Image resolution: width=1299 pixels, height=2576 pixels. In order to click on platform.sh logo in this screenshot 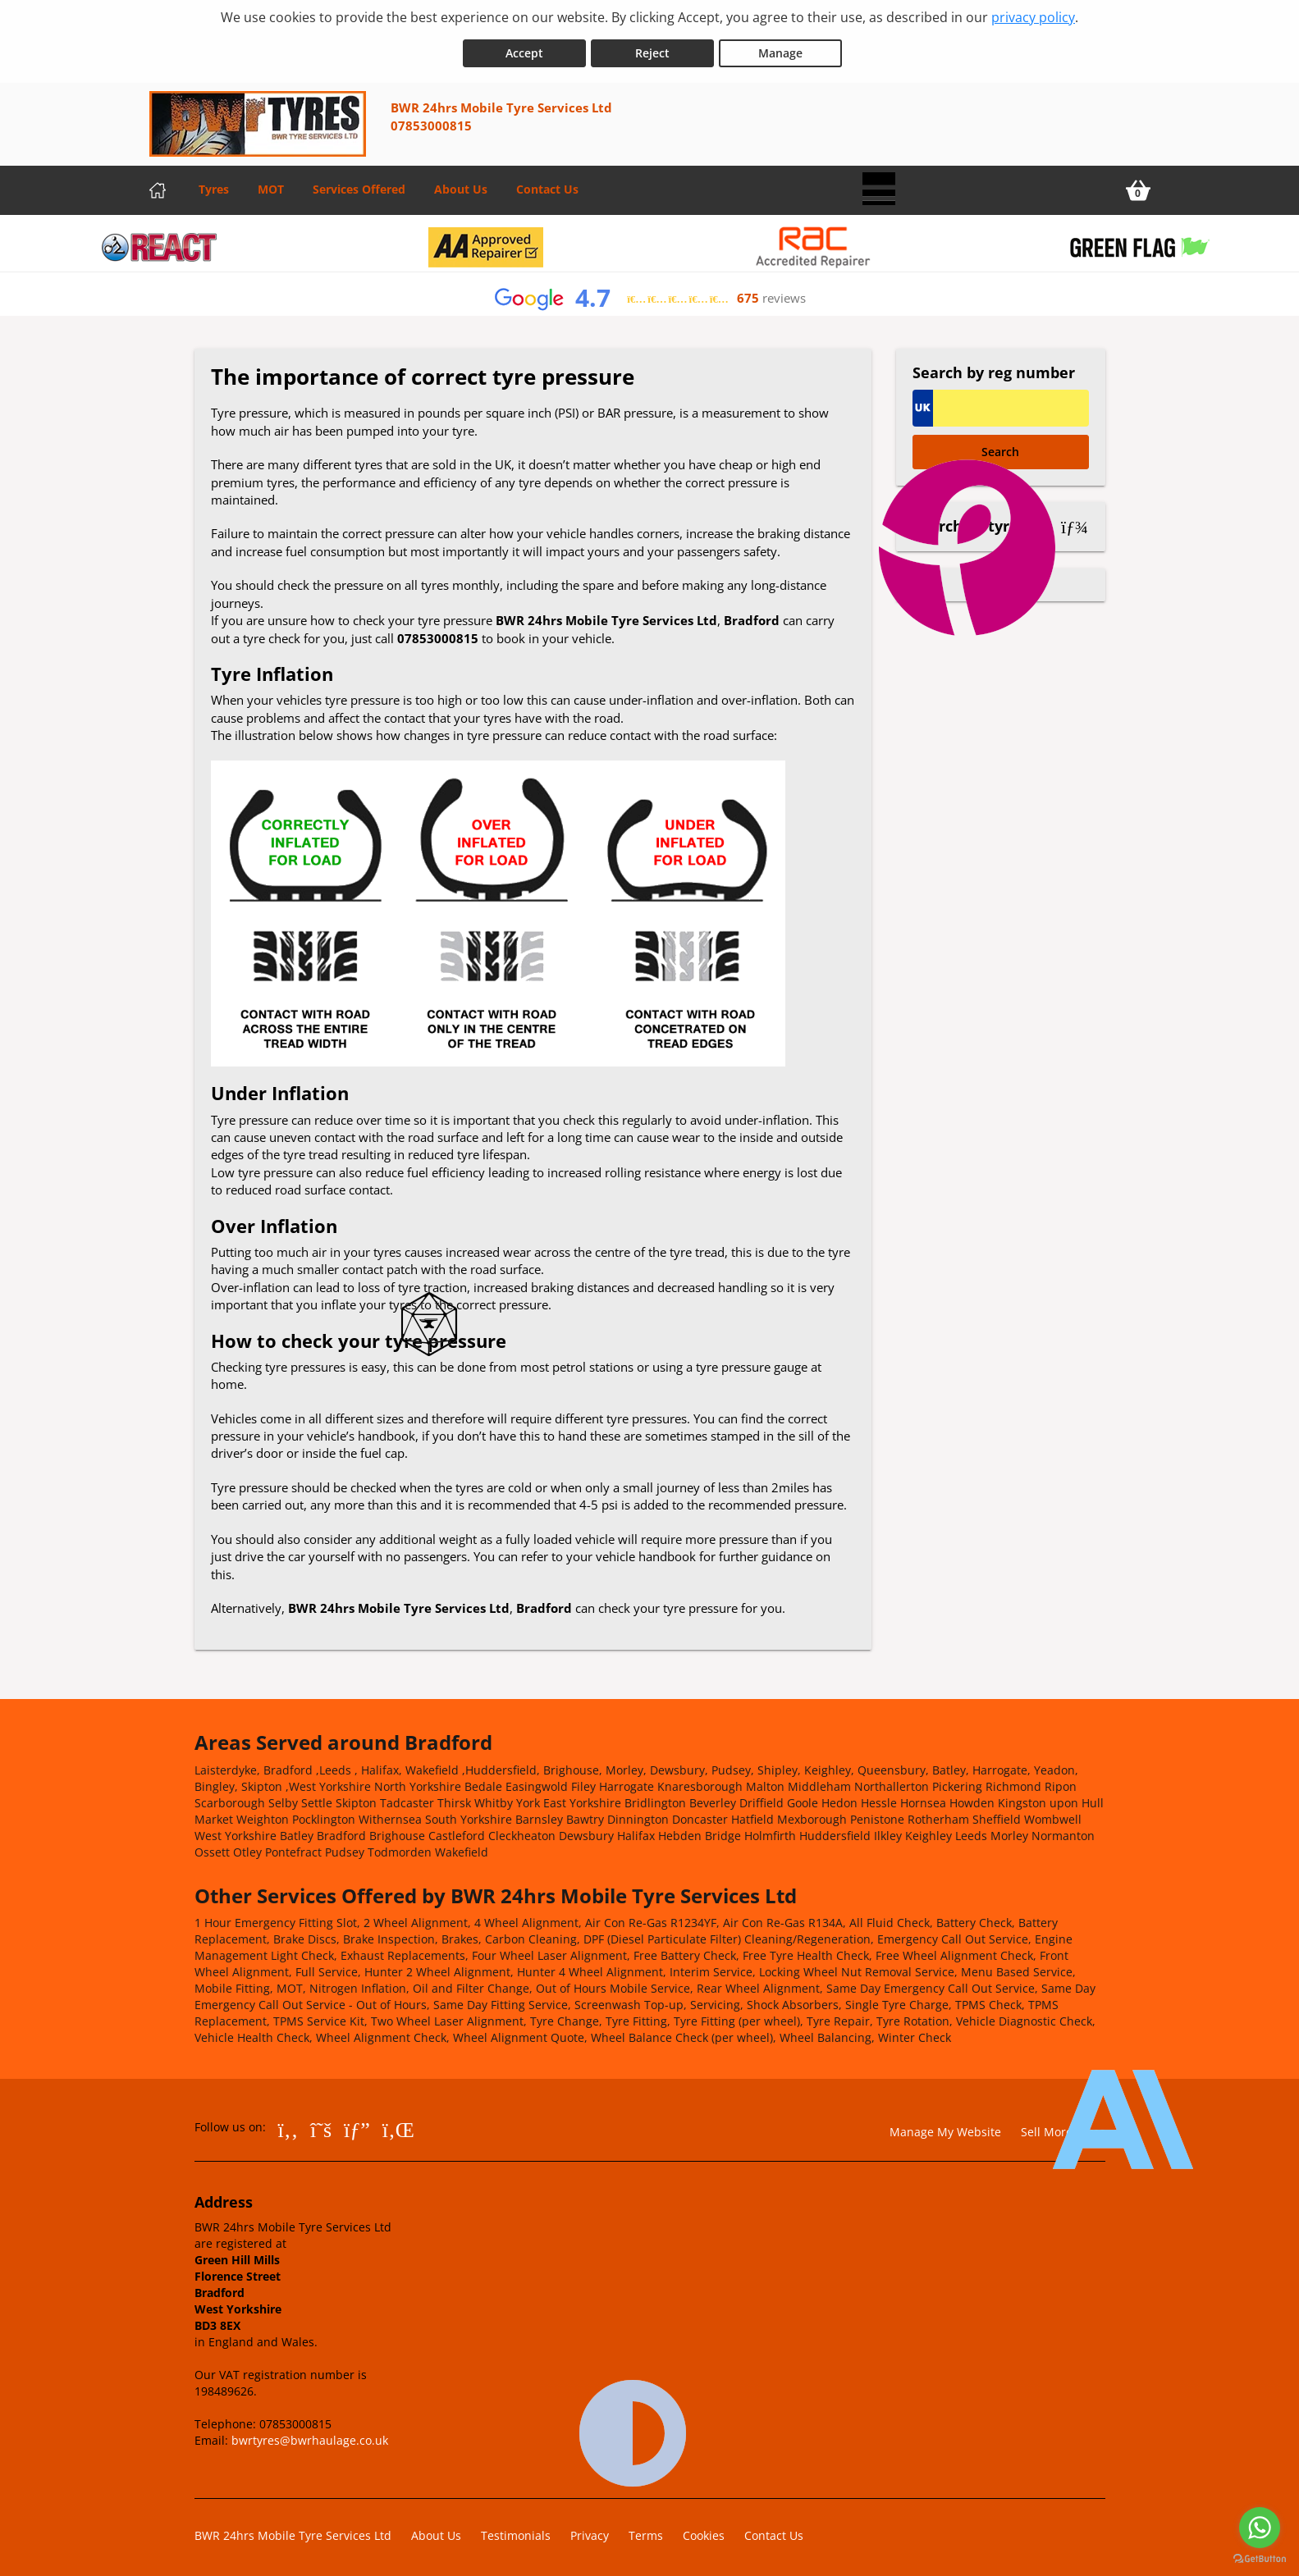, I will do `click(879, 189)`.